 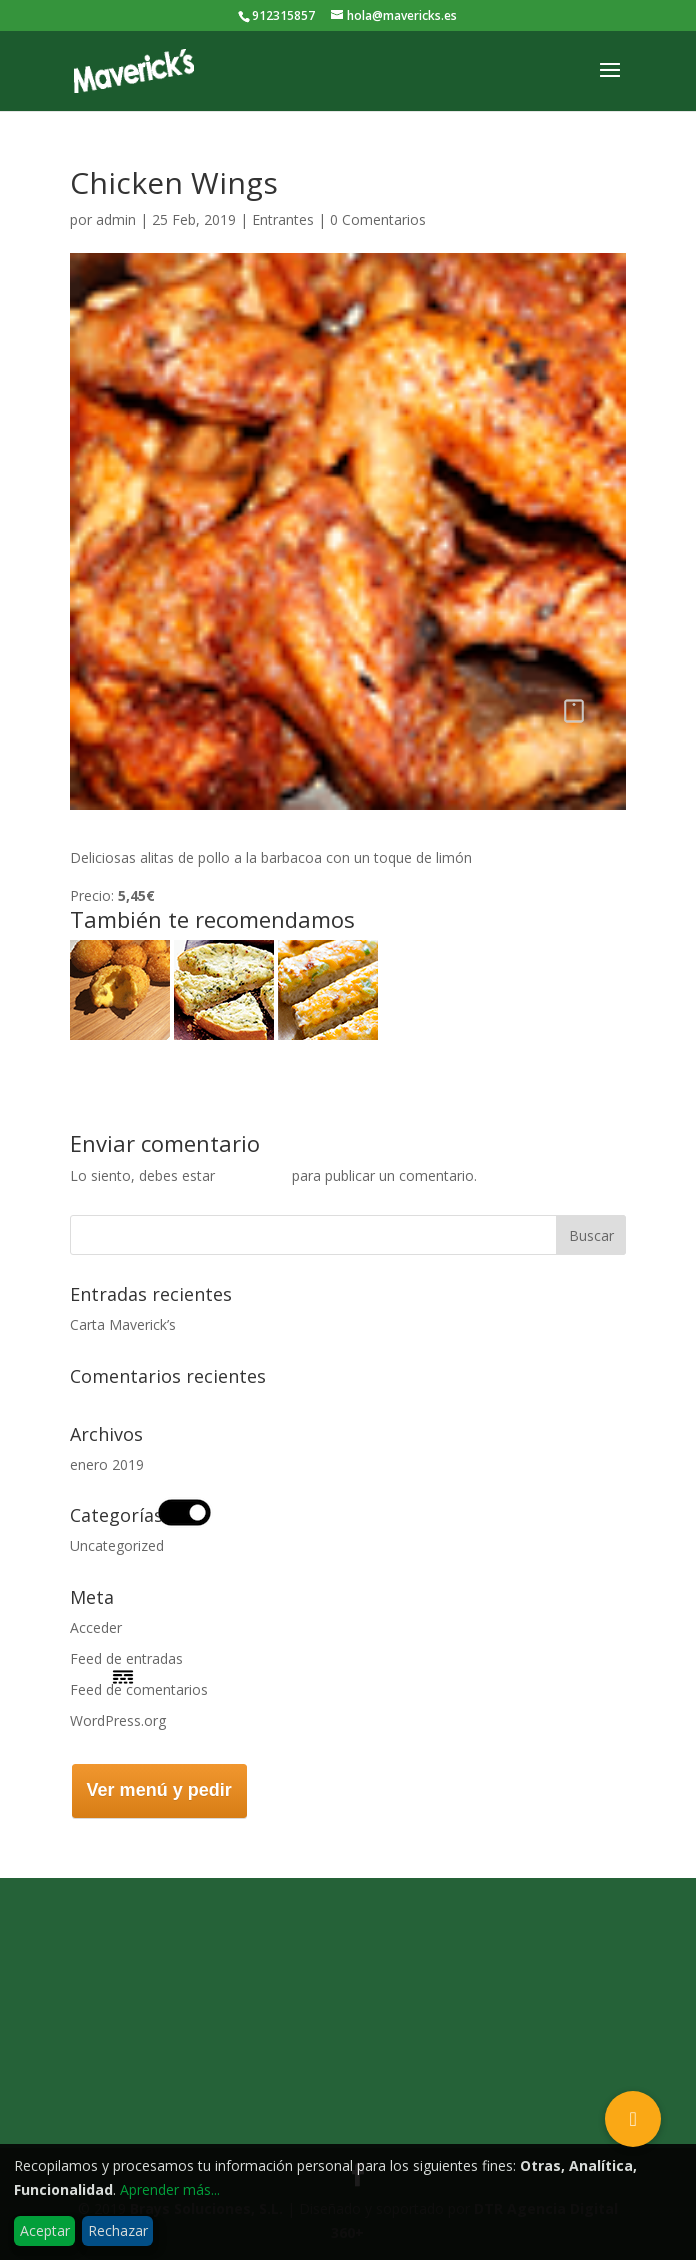 I want to click on tablet device with front-facing camera, so click(x=574, y=711).